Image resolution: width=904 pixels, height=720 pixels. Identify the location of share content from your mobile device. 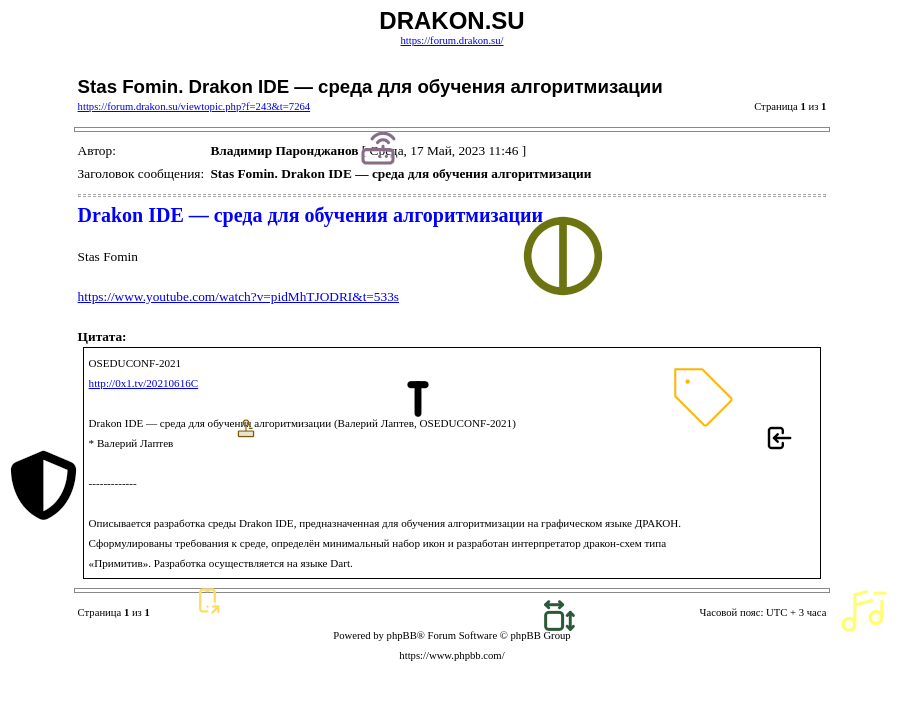
(207, 600).